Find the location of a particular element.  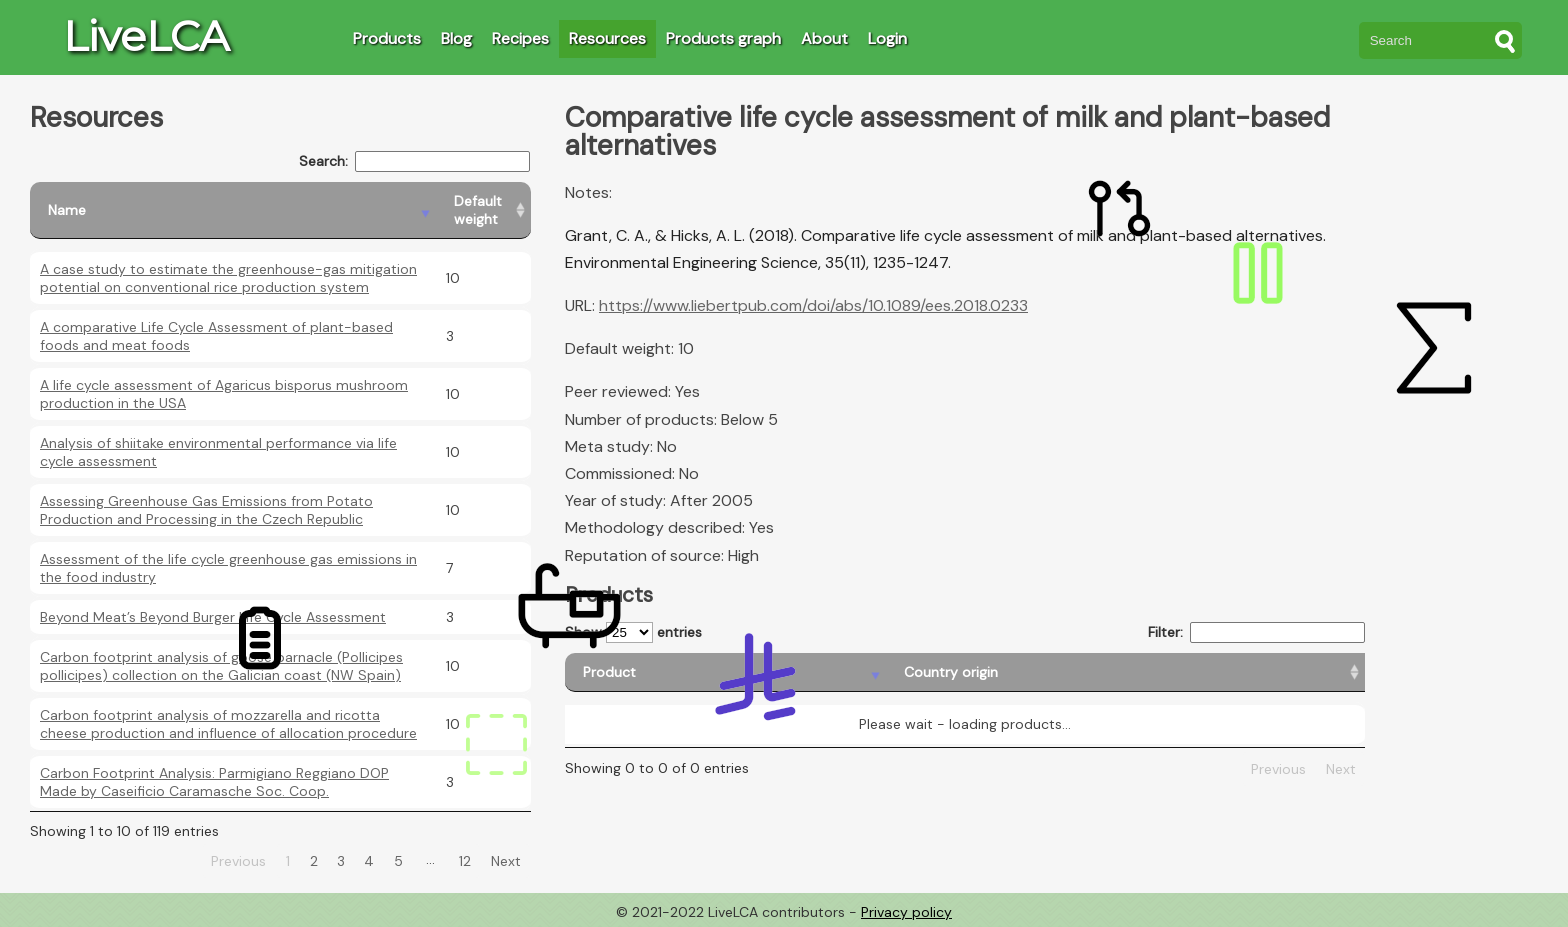

battery level indicator showing medium charge is located at coordinates (260, 638).